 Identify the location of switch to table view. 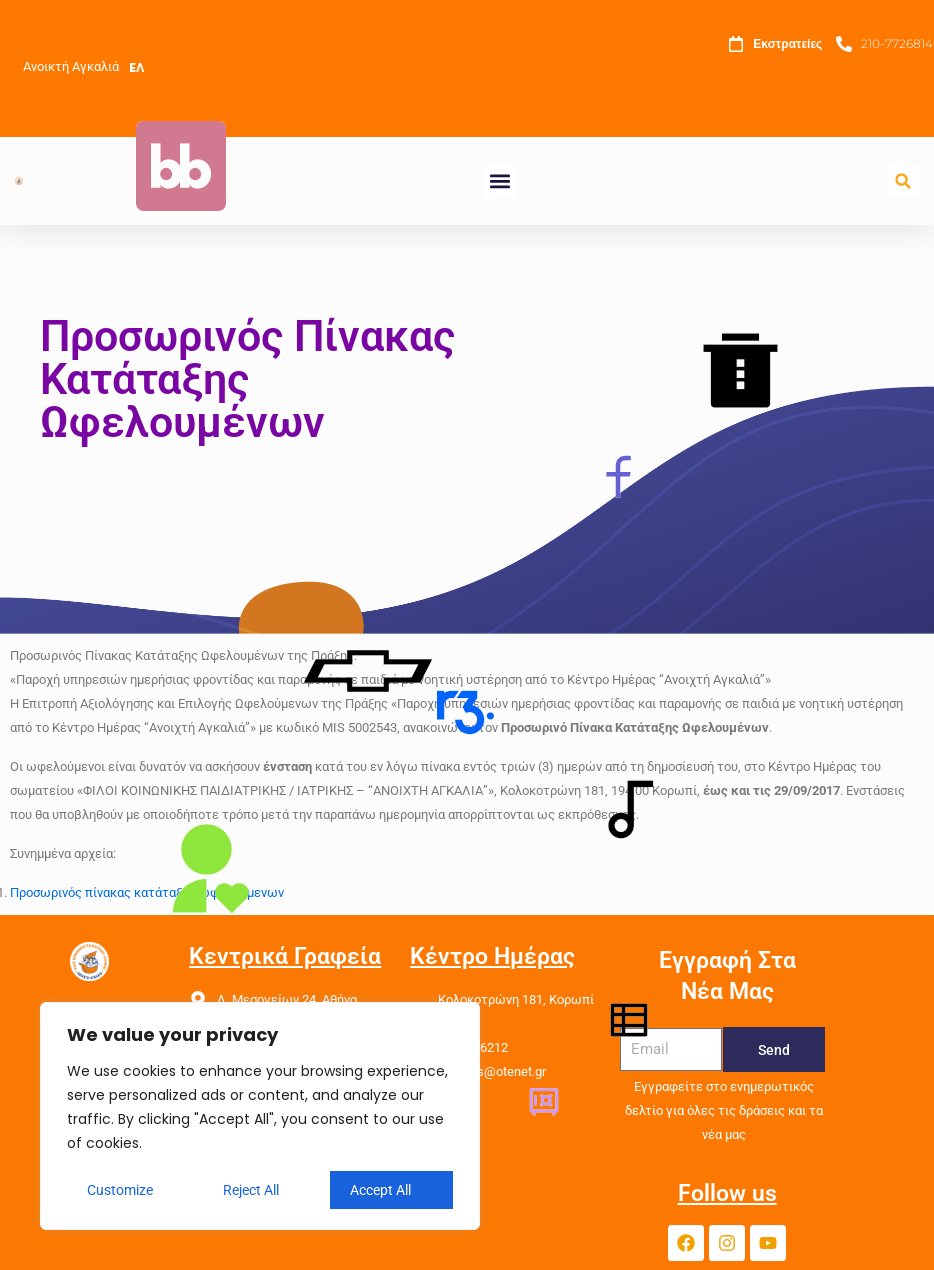
(629, 1020).